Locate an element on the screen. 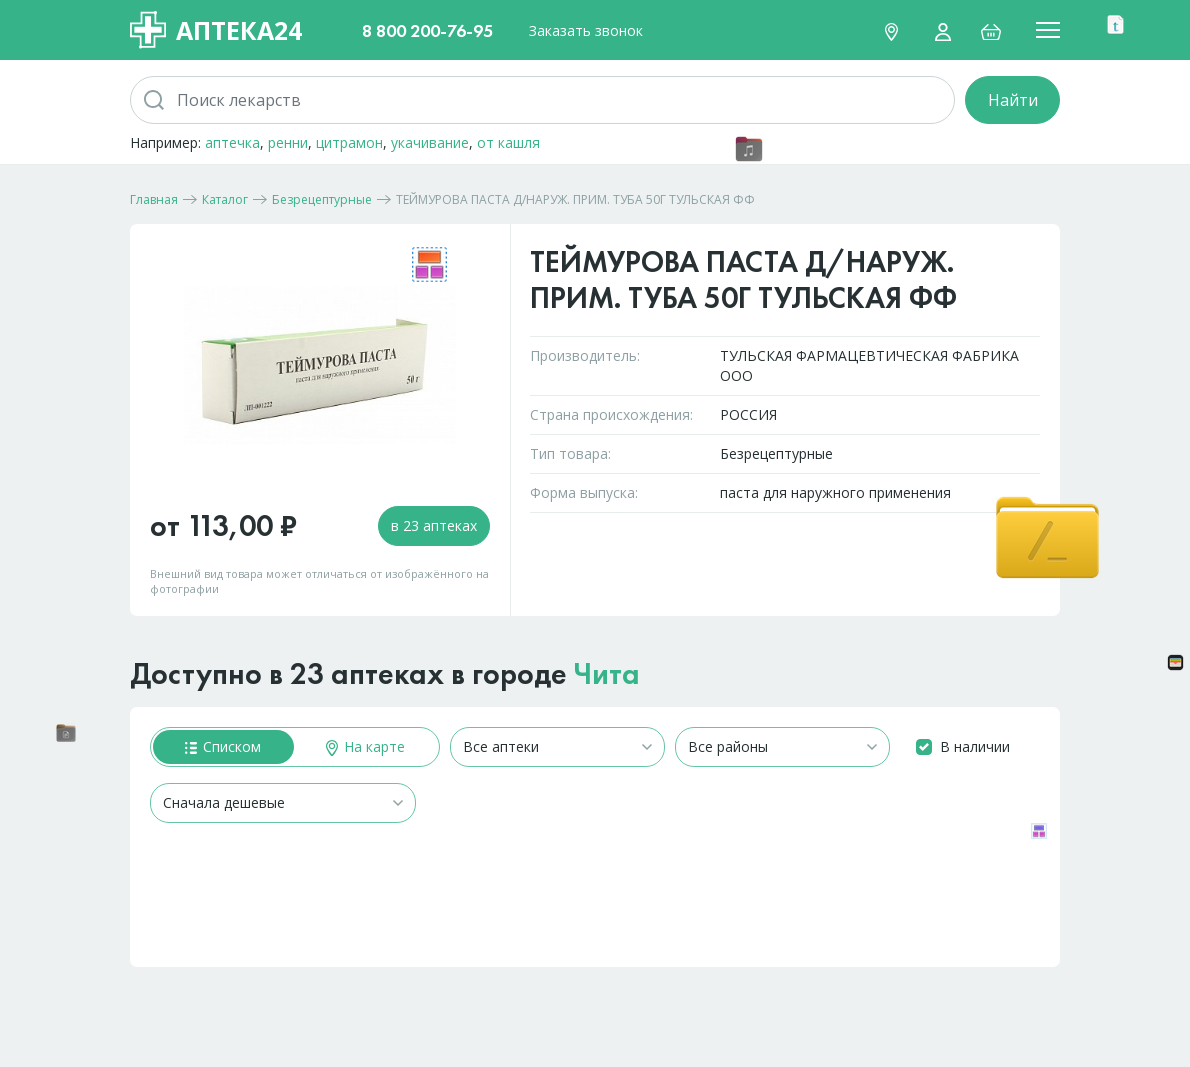  a typst document file is located at coordinates (1115, 24).